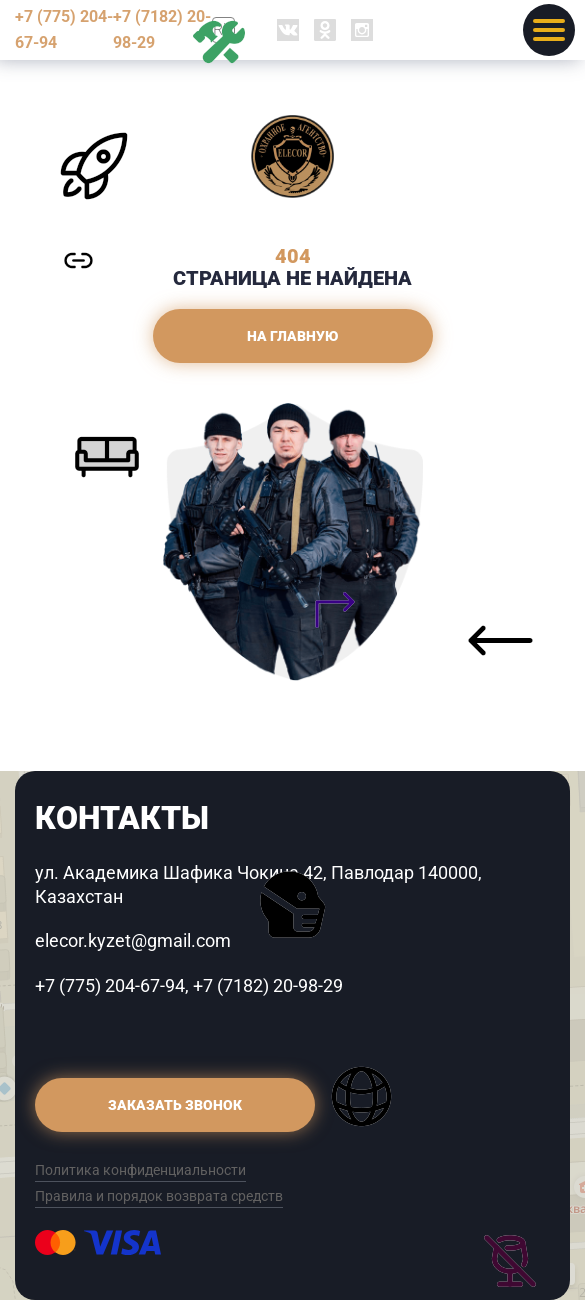 This screenshot has height=1300, width=585. What do you see at coordinates (78, 260) in the screenshot?
I see `copy or share a link` at bounding box center [78, 260].